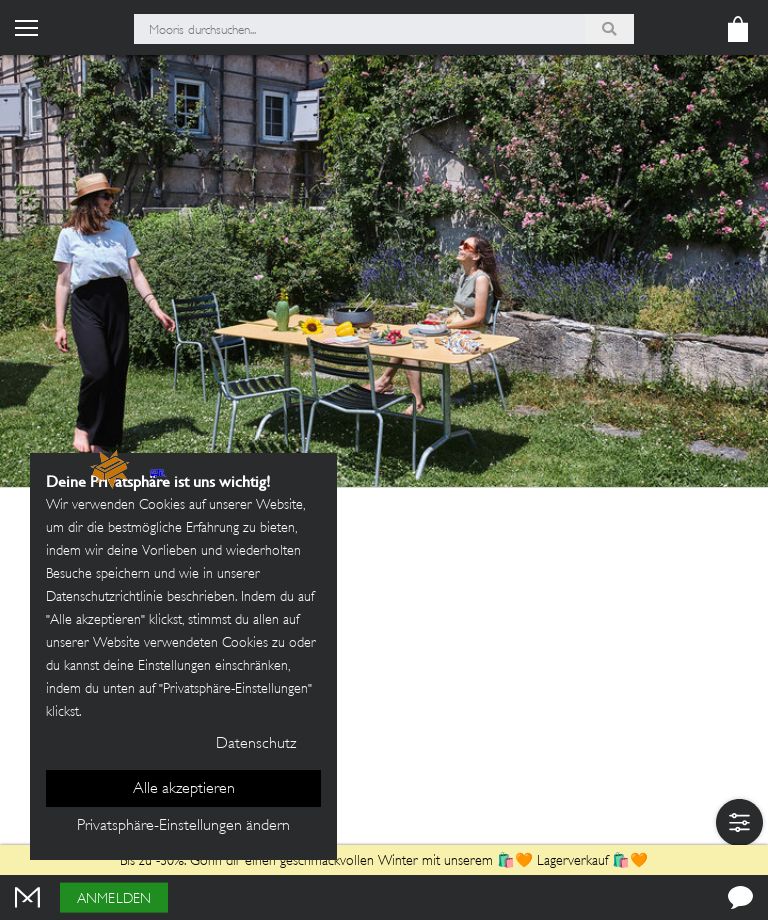  Describe the element at coordinates (110, 469) in the screenshot. I see `view in-game currency or gold balance` at that location.